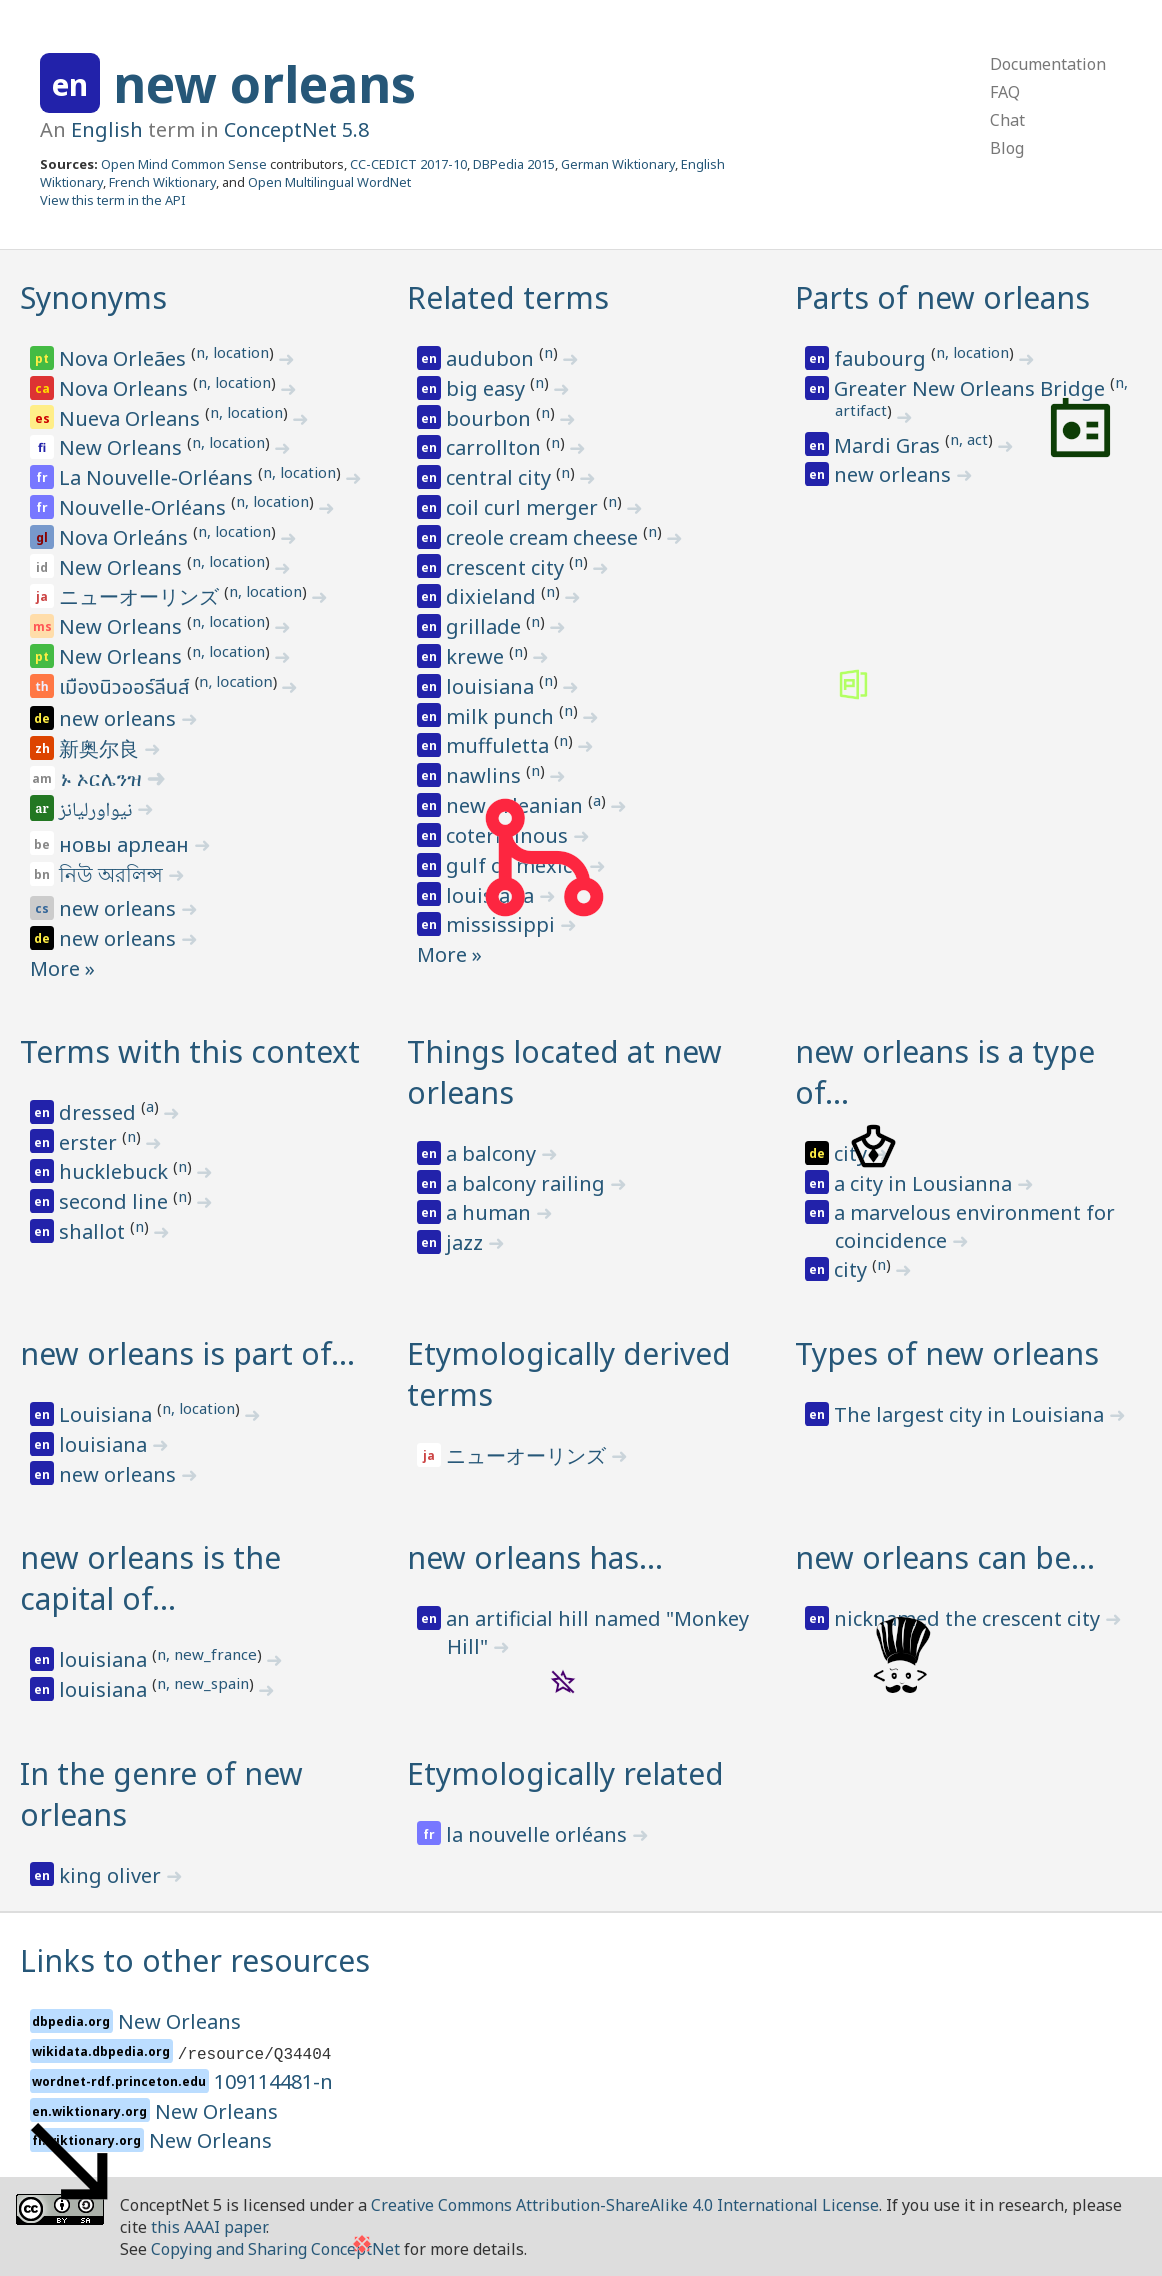 Image resolution: width=1162 pixels, height=2276 pixels. I want to click on open radio or audio streaming app, so click(1080, 430).